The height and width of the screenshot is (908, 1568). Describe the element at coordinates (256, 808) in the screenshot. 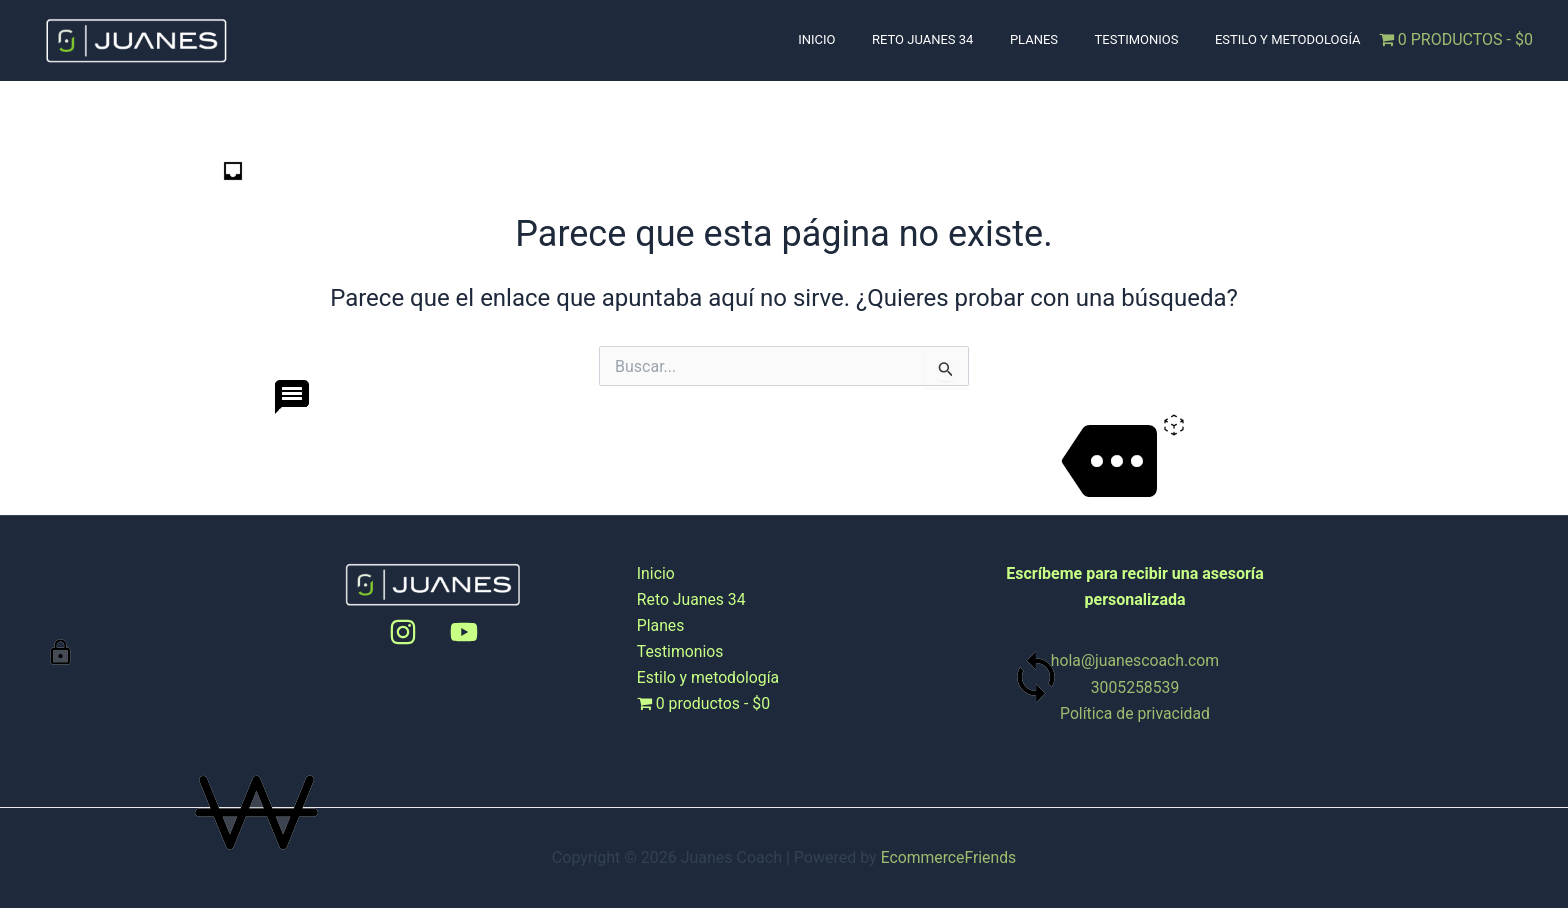

I see `indicates south korean won currency` at that location.